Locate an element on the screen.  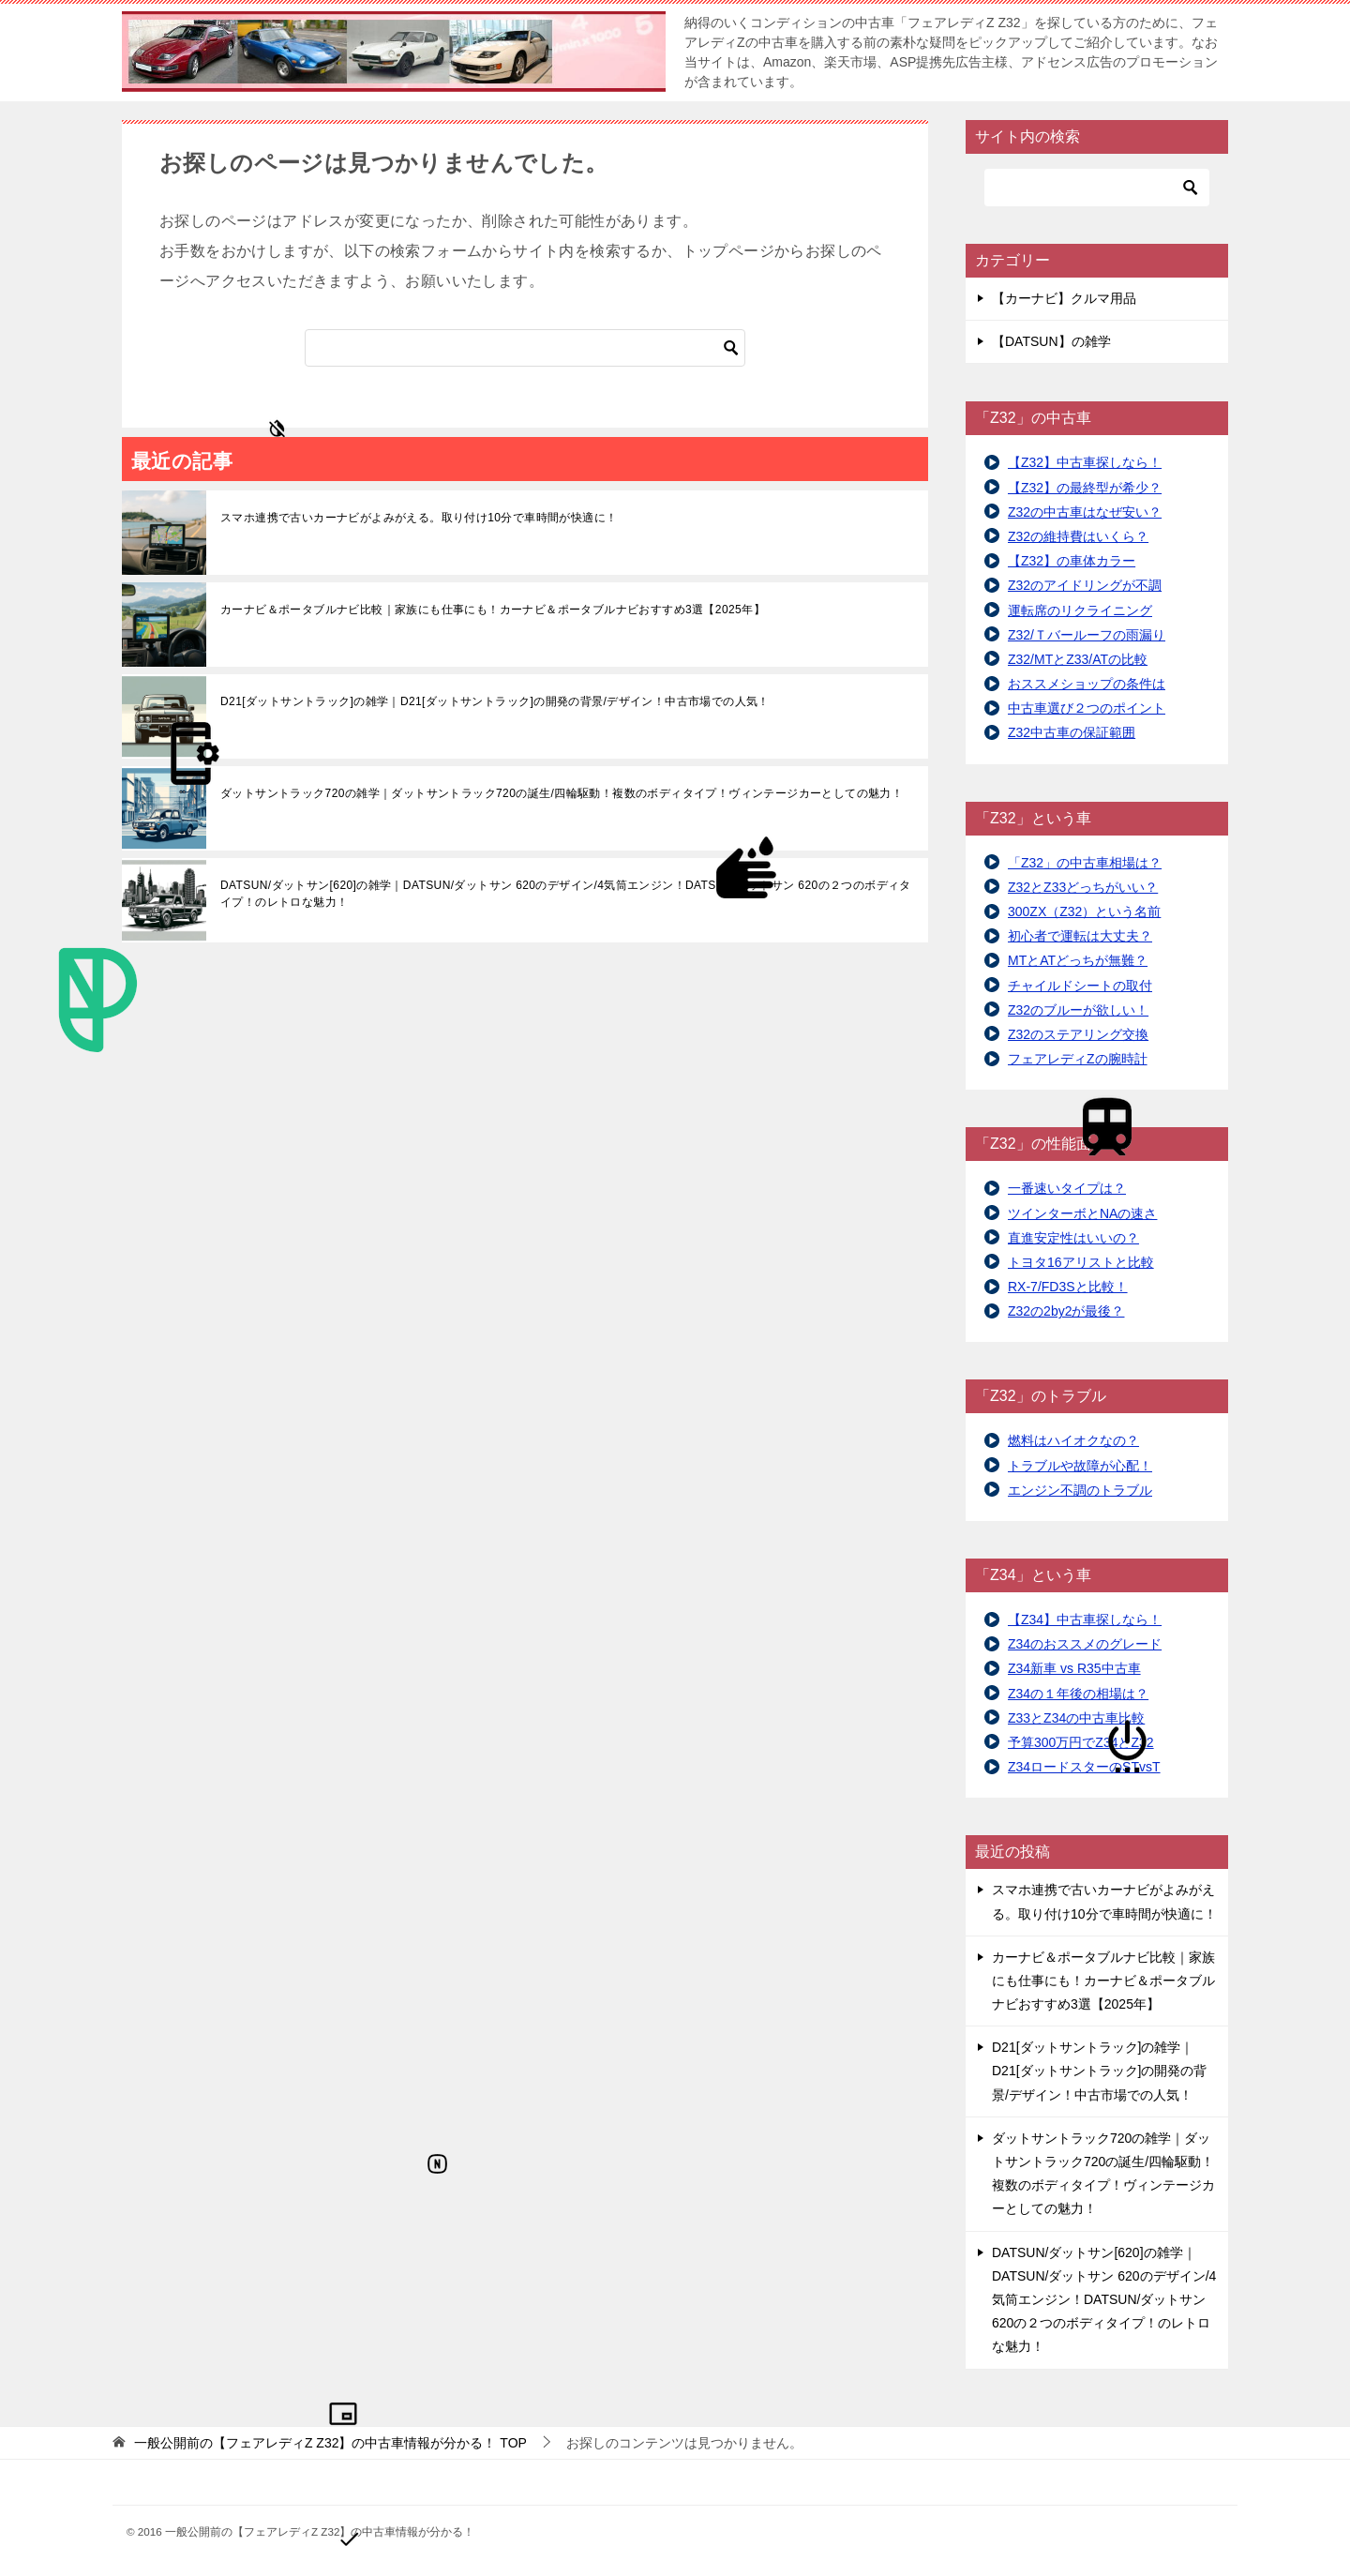
access power or shutdown settings is located at coordinates (1127, 1743).